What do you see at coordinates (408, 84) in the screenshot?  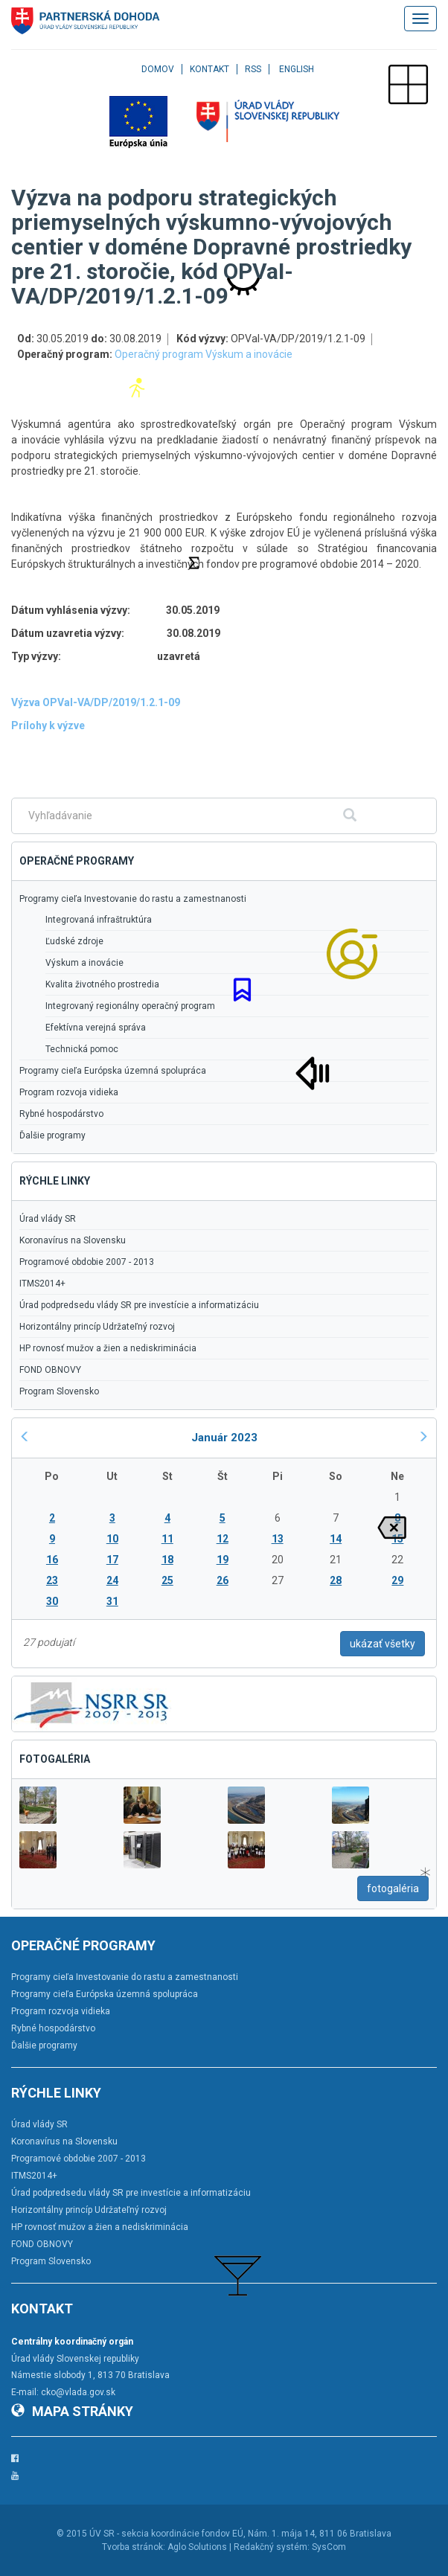 I see `switch to grid view` at bounding box center [408, 84].